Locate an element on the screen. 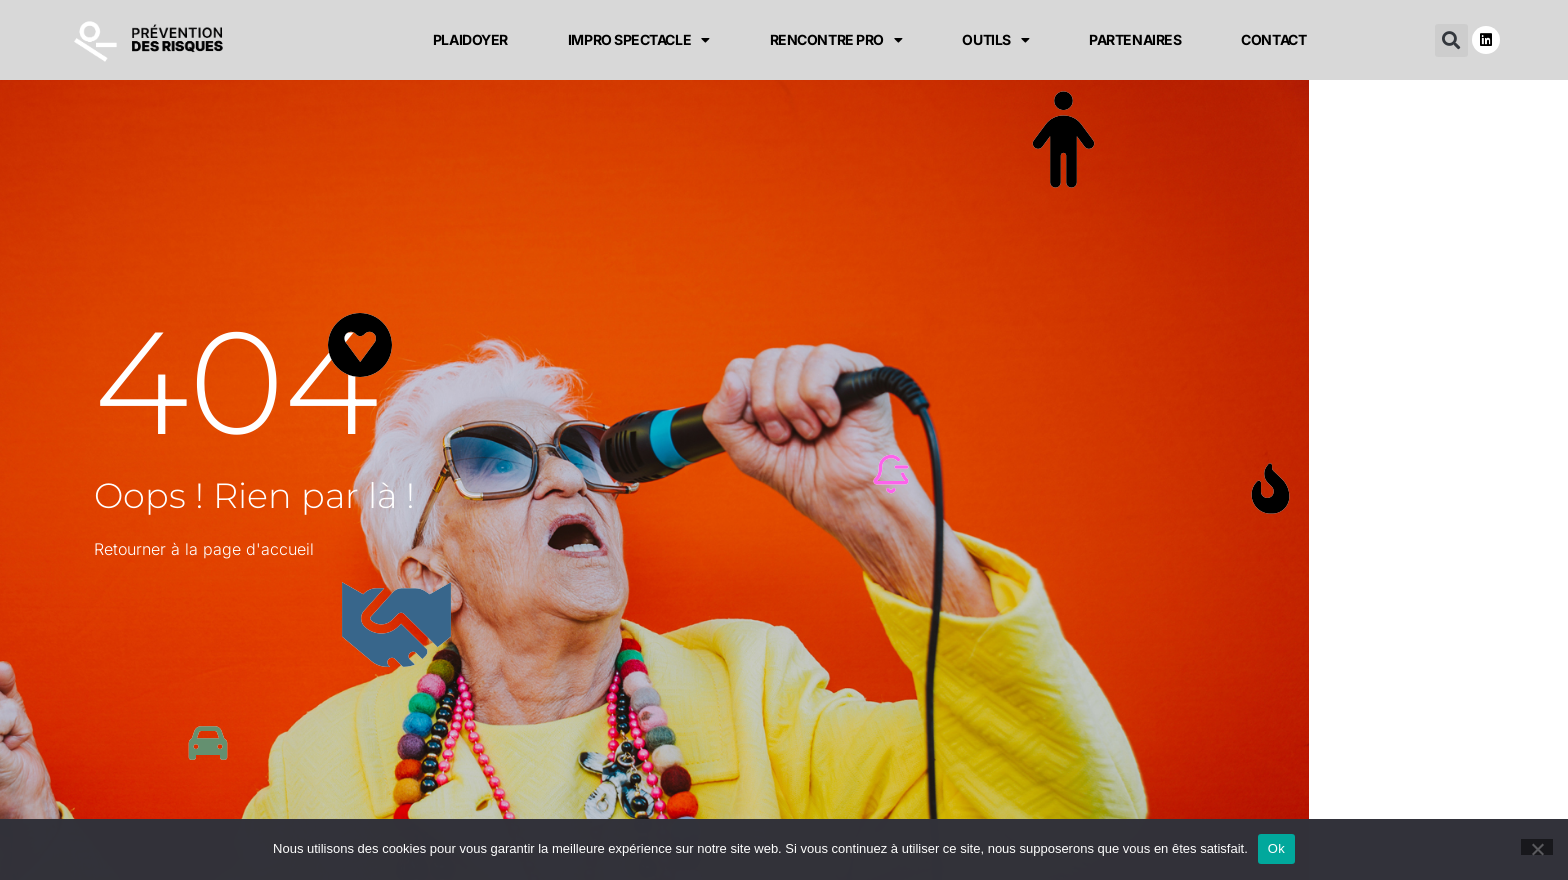 The height and width of the screenshot is (880, 1568). gratipay logo - a platform for recurring donations and tips is located at coordinates (360, 345).